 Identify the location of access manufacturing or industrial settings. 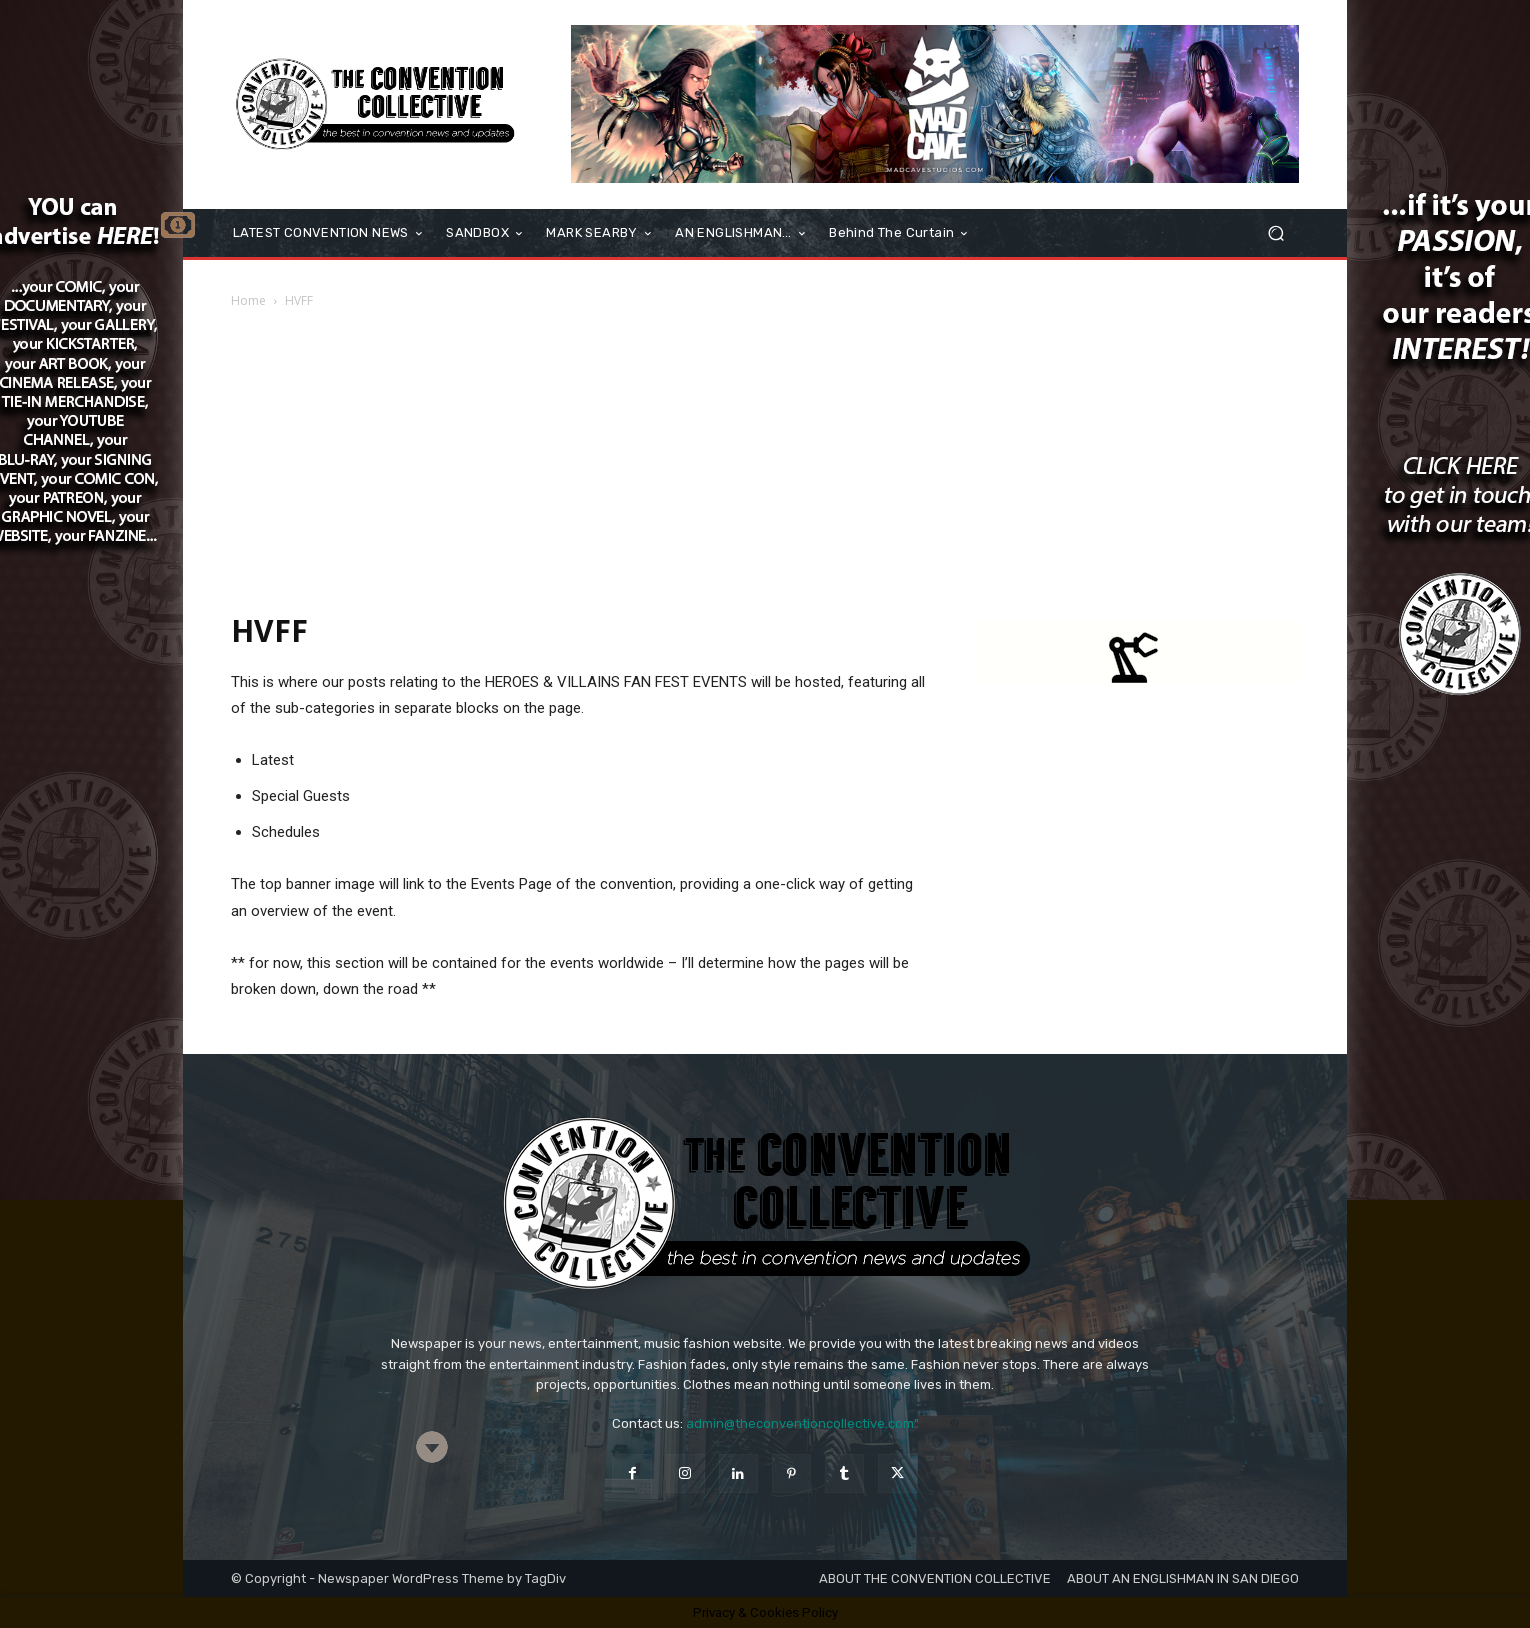
(1133, 658).